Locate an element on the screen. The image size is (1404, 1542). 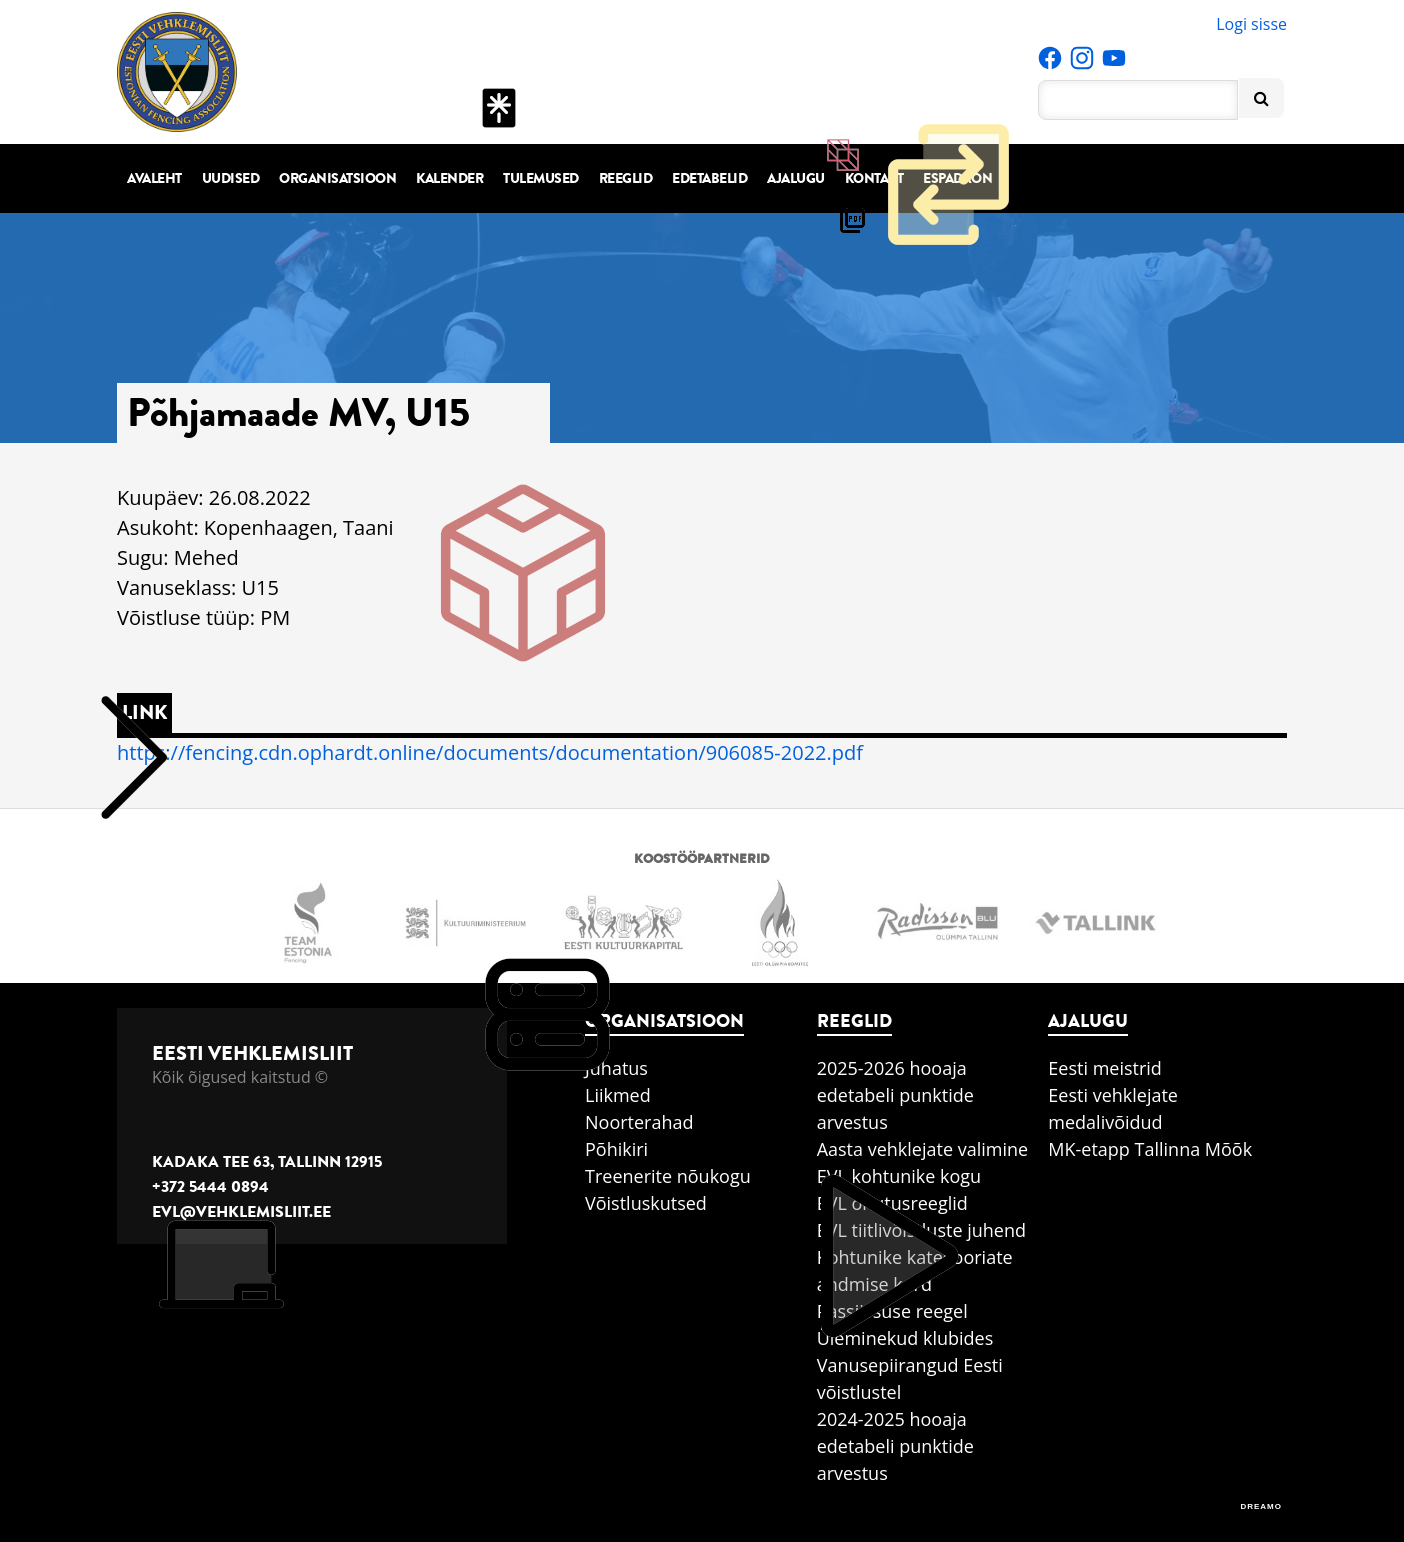
save or export as PDF is located at coordinates (852, 220).